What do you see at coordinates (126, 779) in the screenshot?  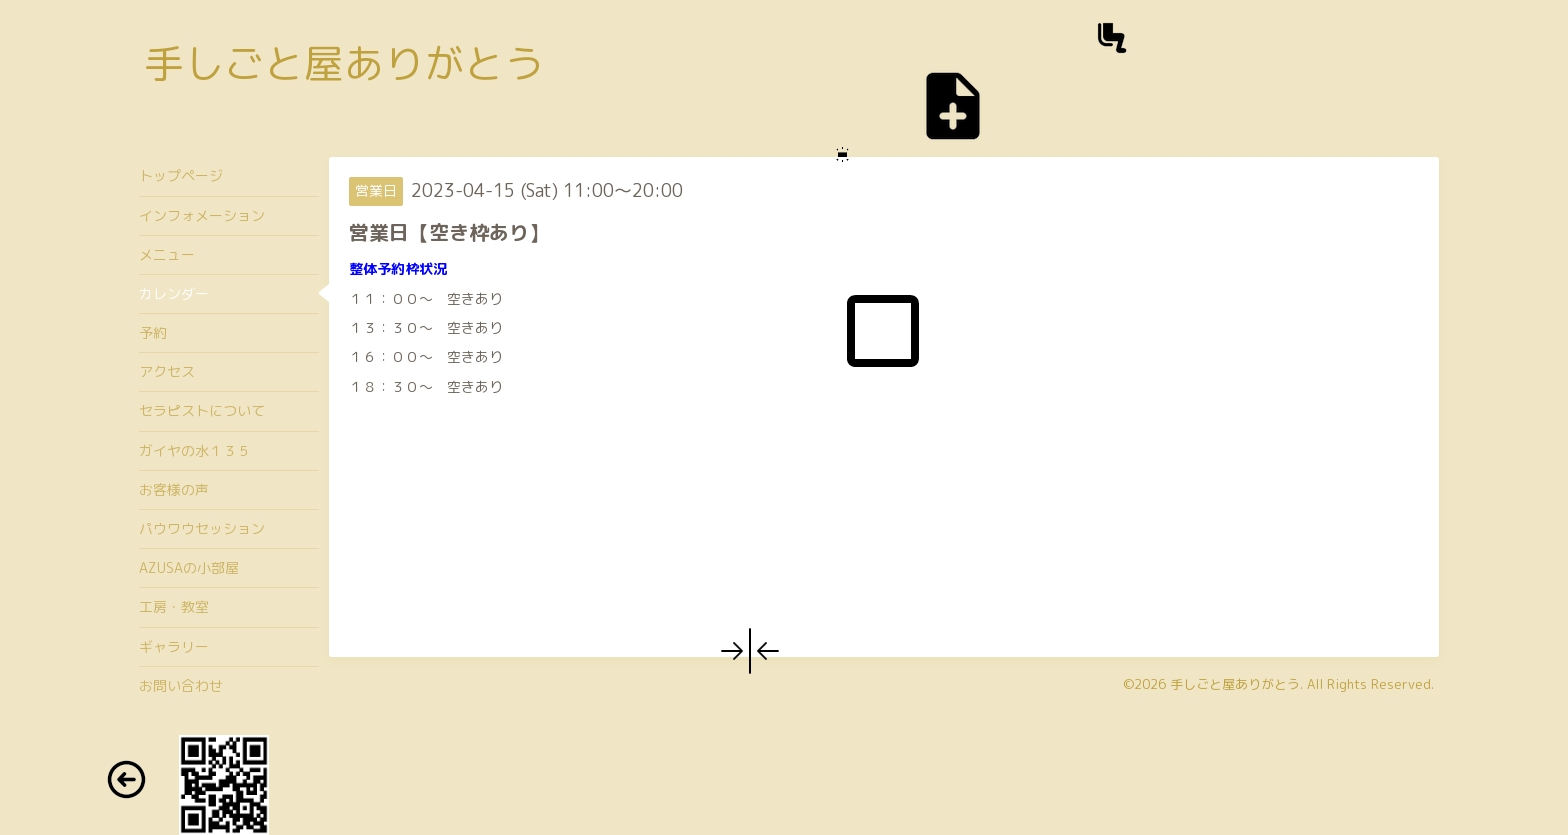 I see `go back to the previous screen` at bounding box center [126, 779].